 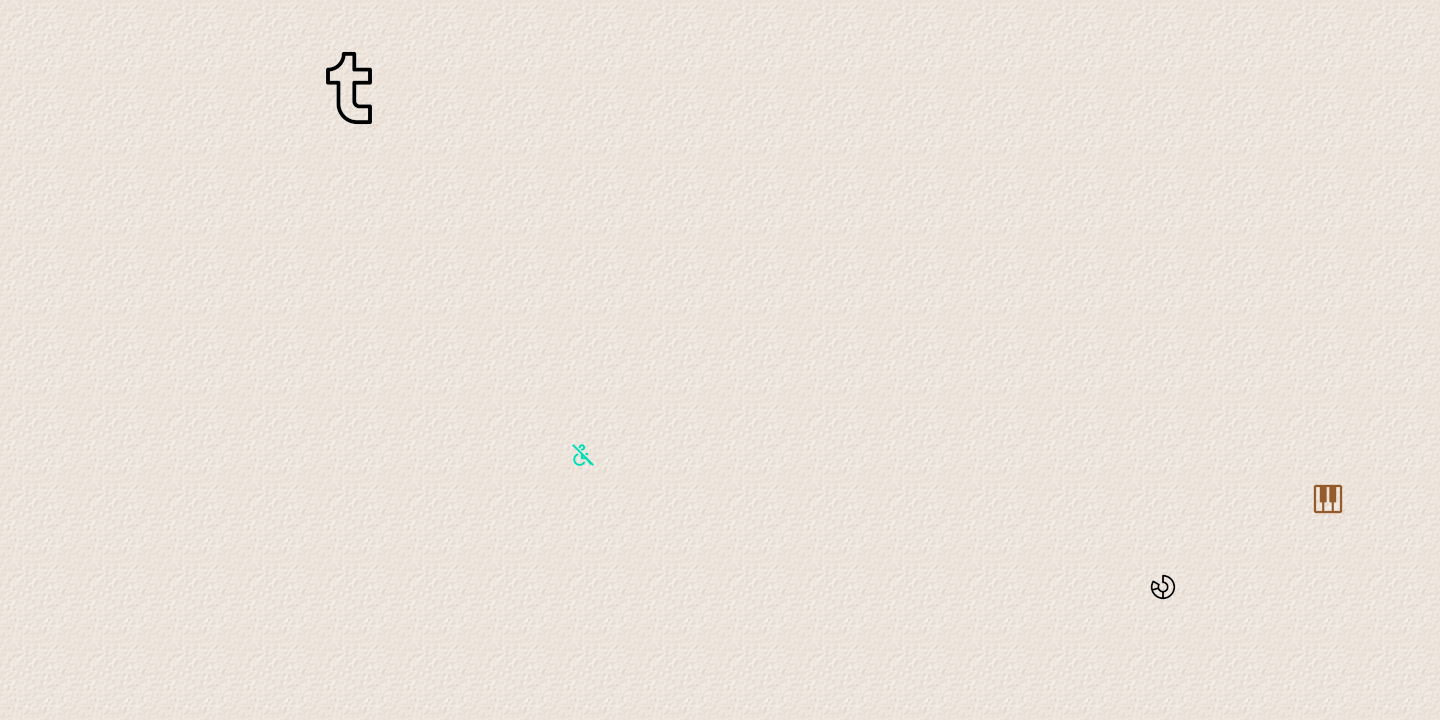 I want to click on view analytics or statistics breakdown, so click(x=1163, y=587).